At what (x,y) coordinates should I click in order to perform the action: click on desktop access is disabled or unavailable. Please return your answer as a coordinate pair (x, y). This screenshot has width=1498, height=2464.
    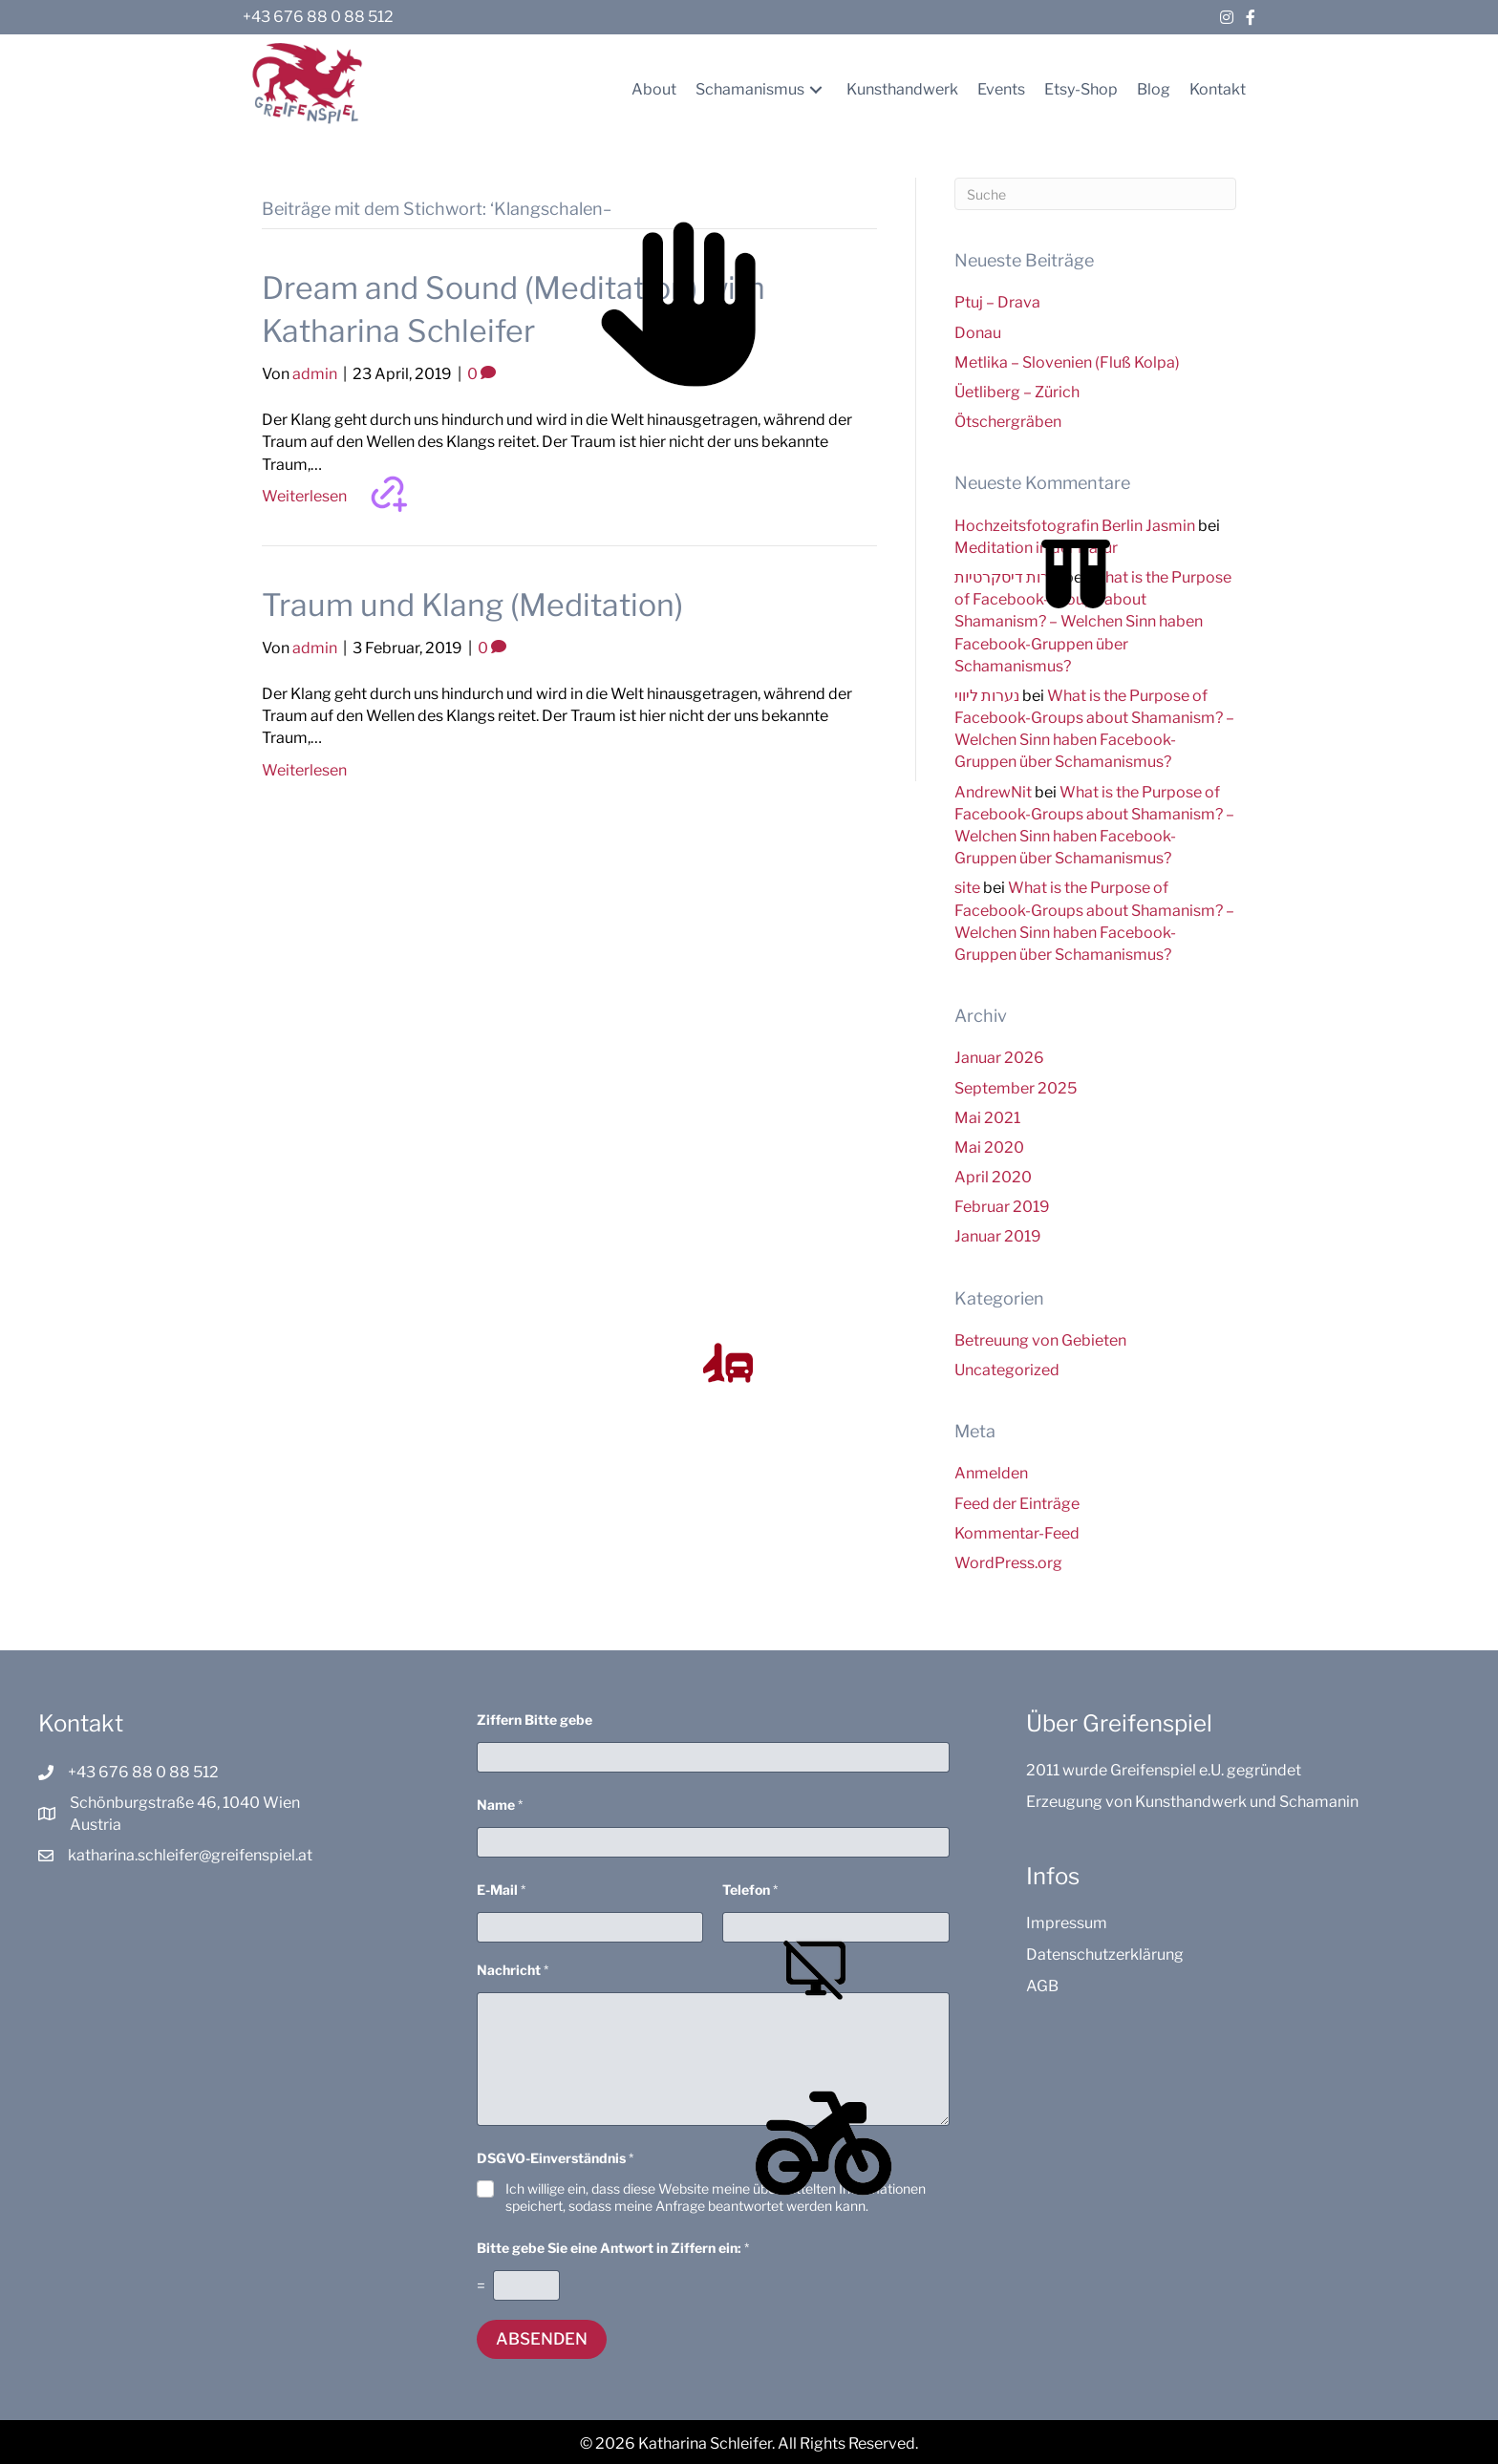
    Looking at the image, I should click on (816, 1968).